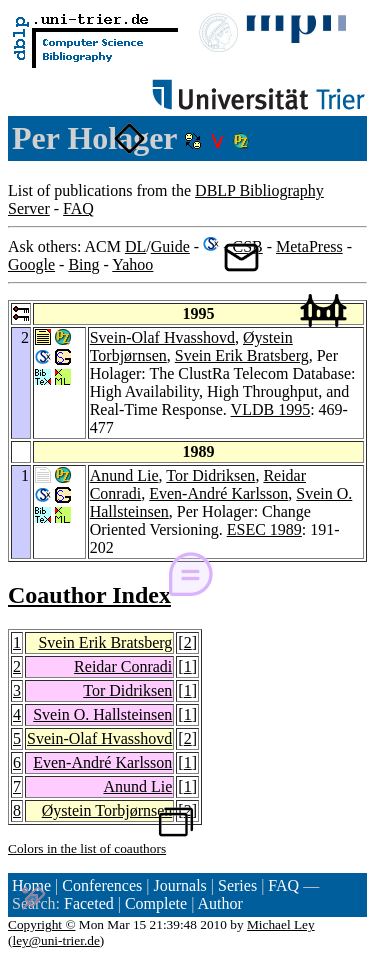  What do you see at coordinates (32, 897) in the screenshot?
I see `access cricket sports content or scores` at bounding box center [32, 897].